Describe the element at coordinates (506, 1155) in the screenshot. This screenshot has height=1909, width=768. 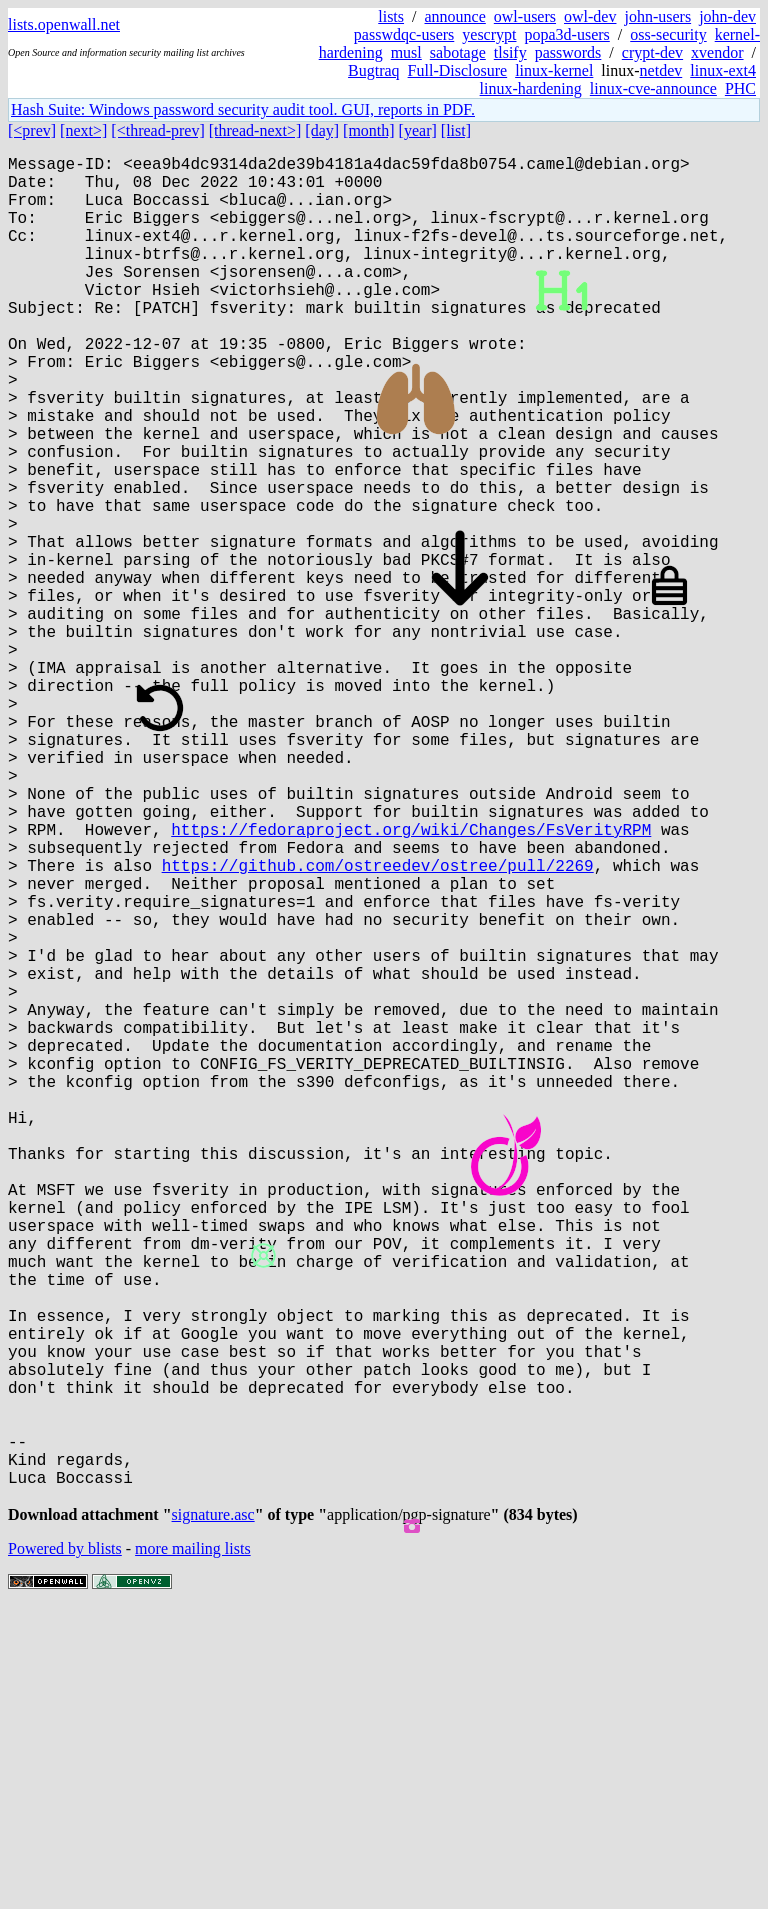
I see `link to viadeo professional network profile` at that location.